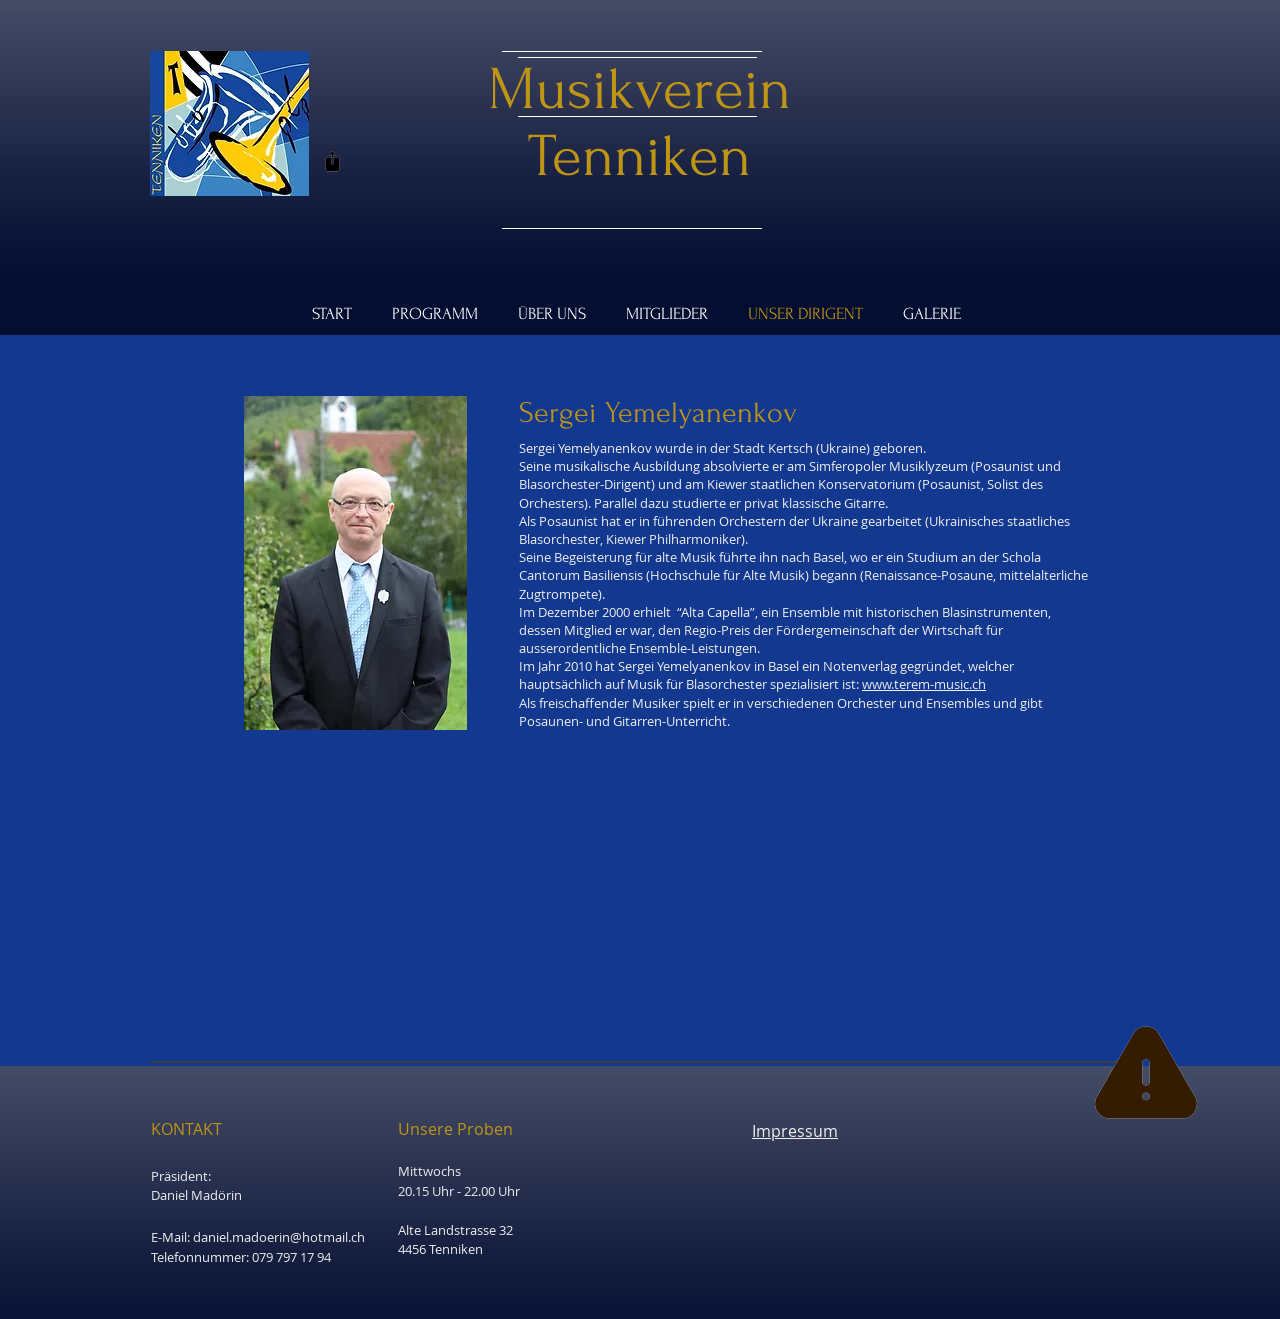  I want to click on share content to another app or service, so click(332, 161).